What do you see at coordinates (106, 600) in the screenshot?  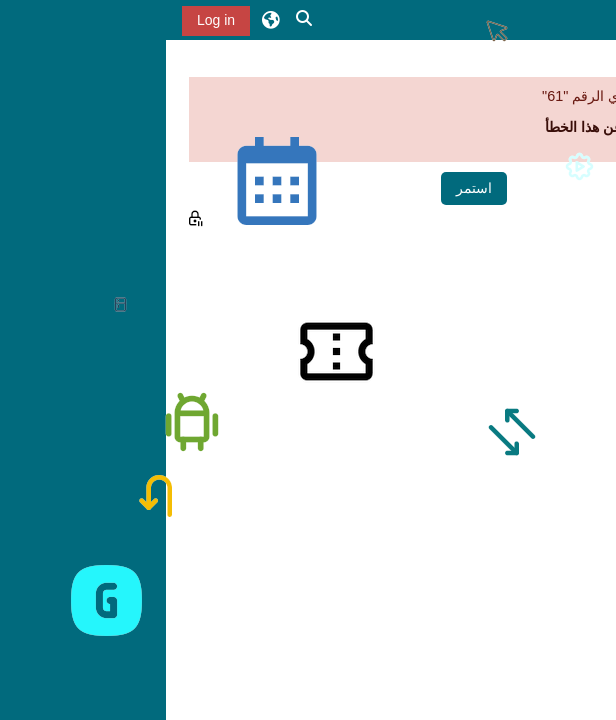 I see `google or gmail app shortcut` at bounding box center [106, 600].